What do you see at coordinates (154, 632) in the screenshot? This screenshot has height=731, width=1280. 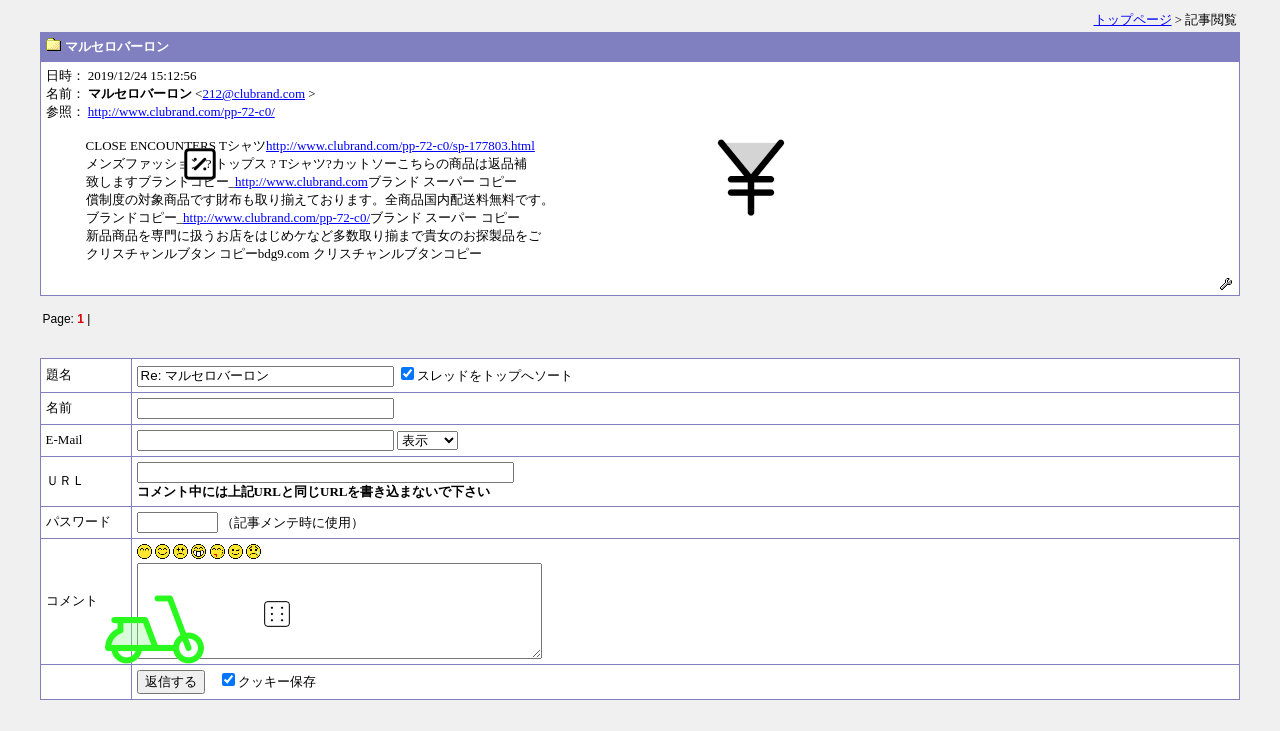 I see `select moped or scooter delivery option` at bounding box center [154, 632].